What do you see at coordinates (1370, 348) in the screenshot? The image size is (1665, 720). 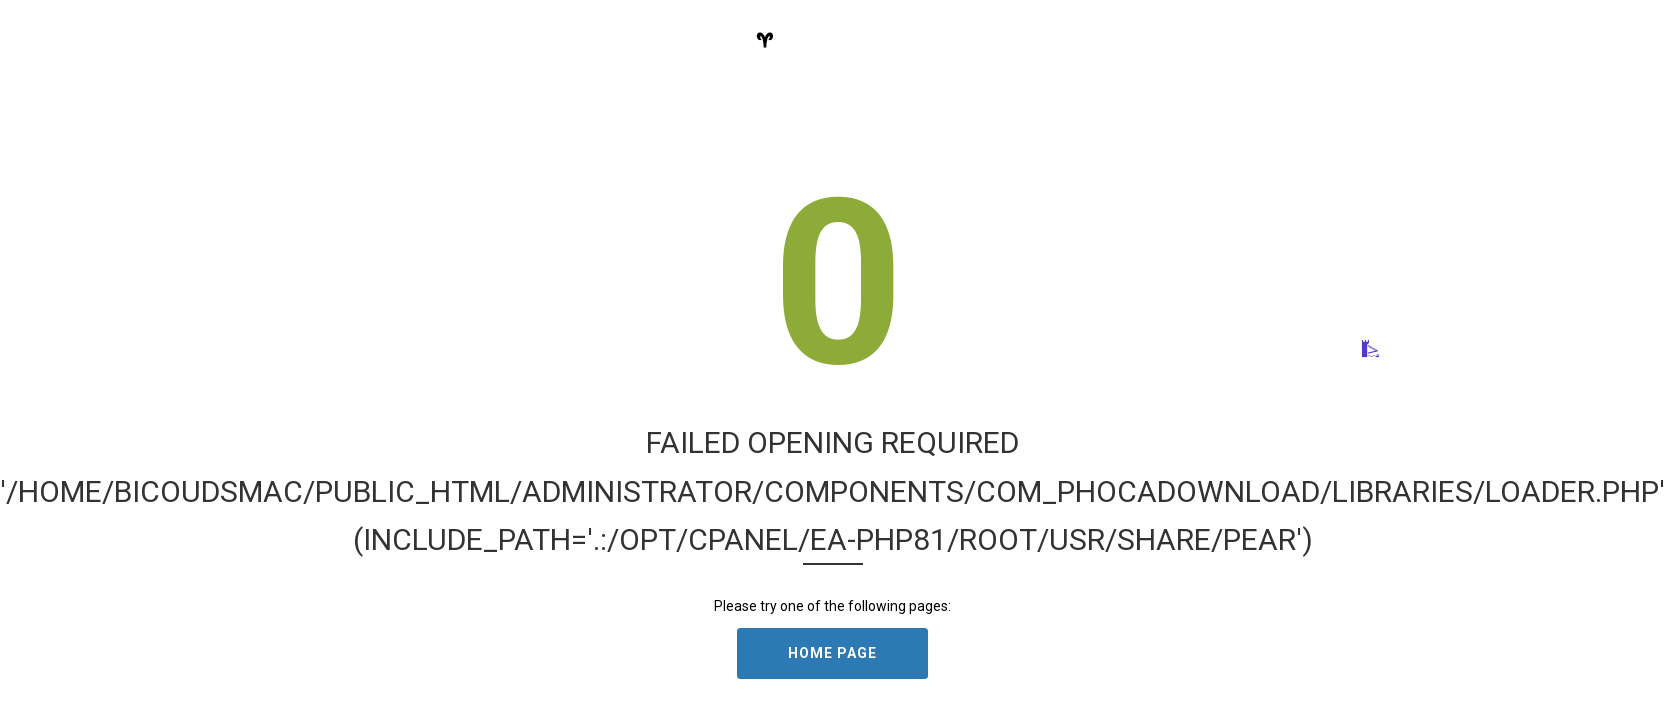 I see `access castle or fortress features in a game` at bounding box center [1370, 348].